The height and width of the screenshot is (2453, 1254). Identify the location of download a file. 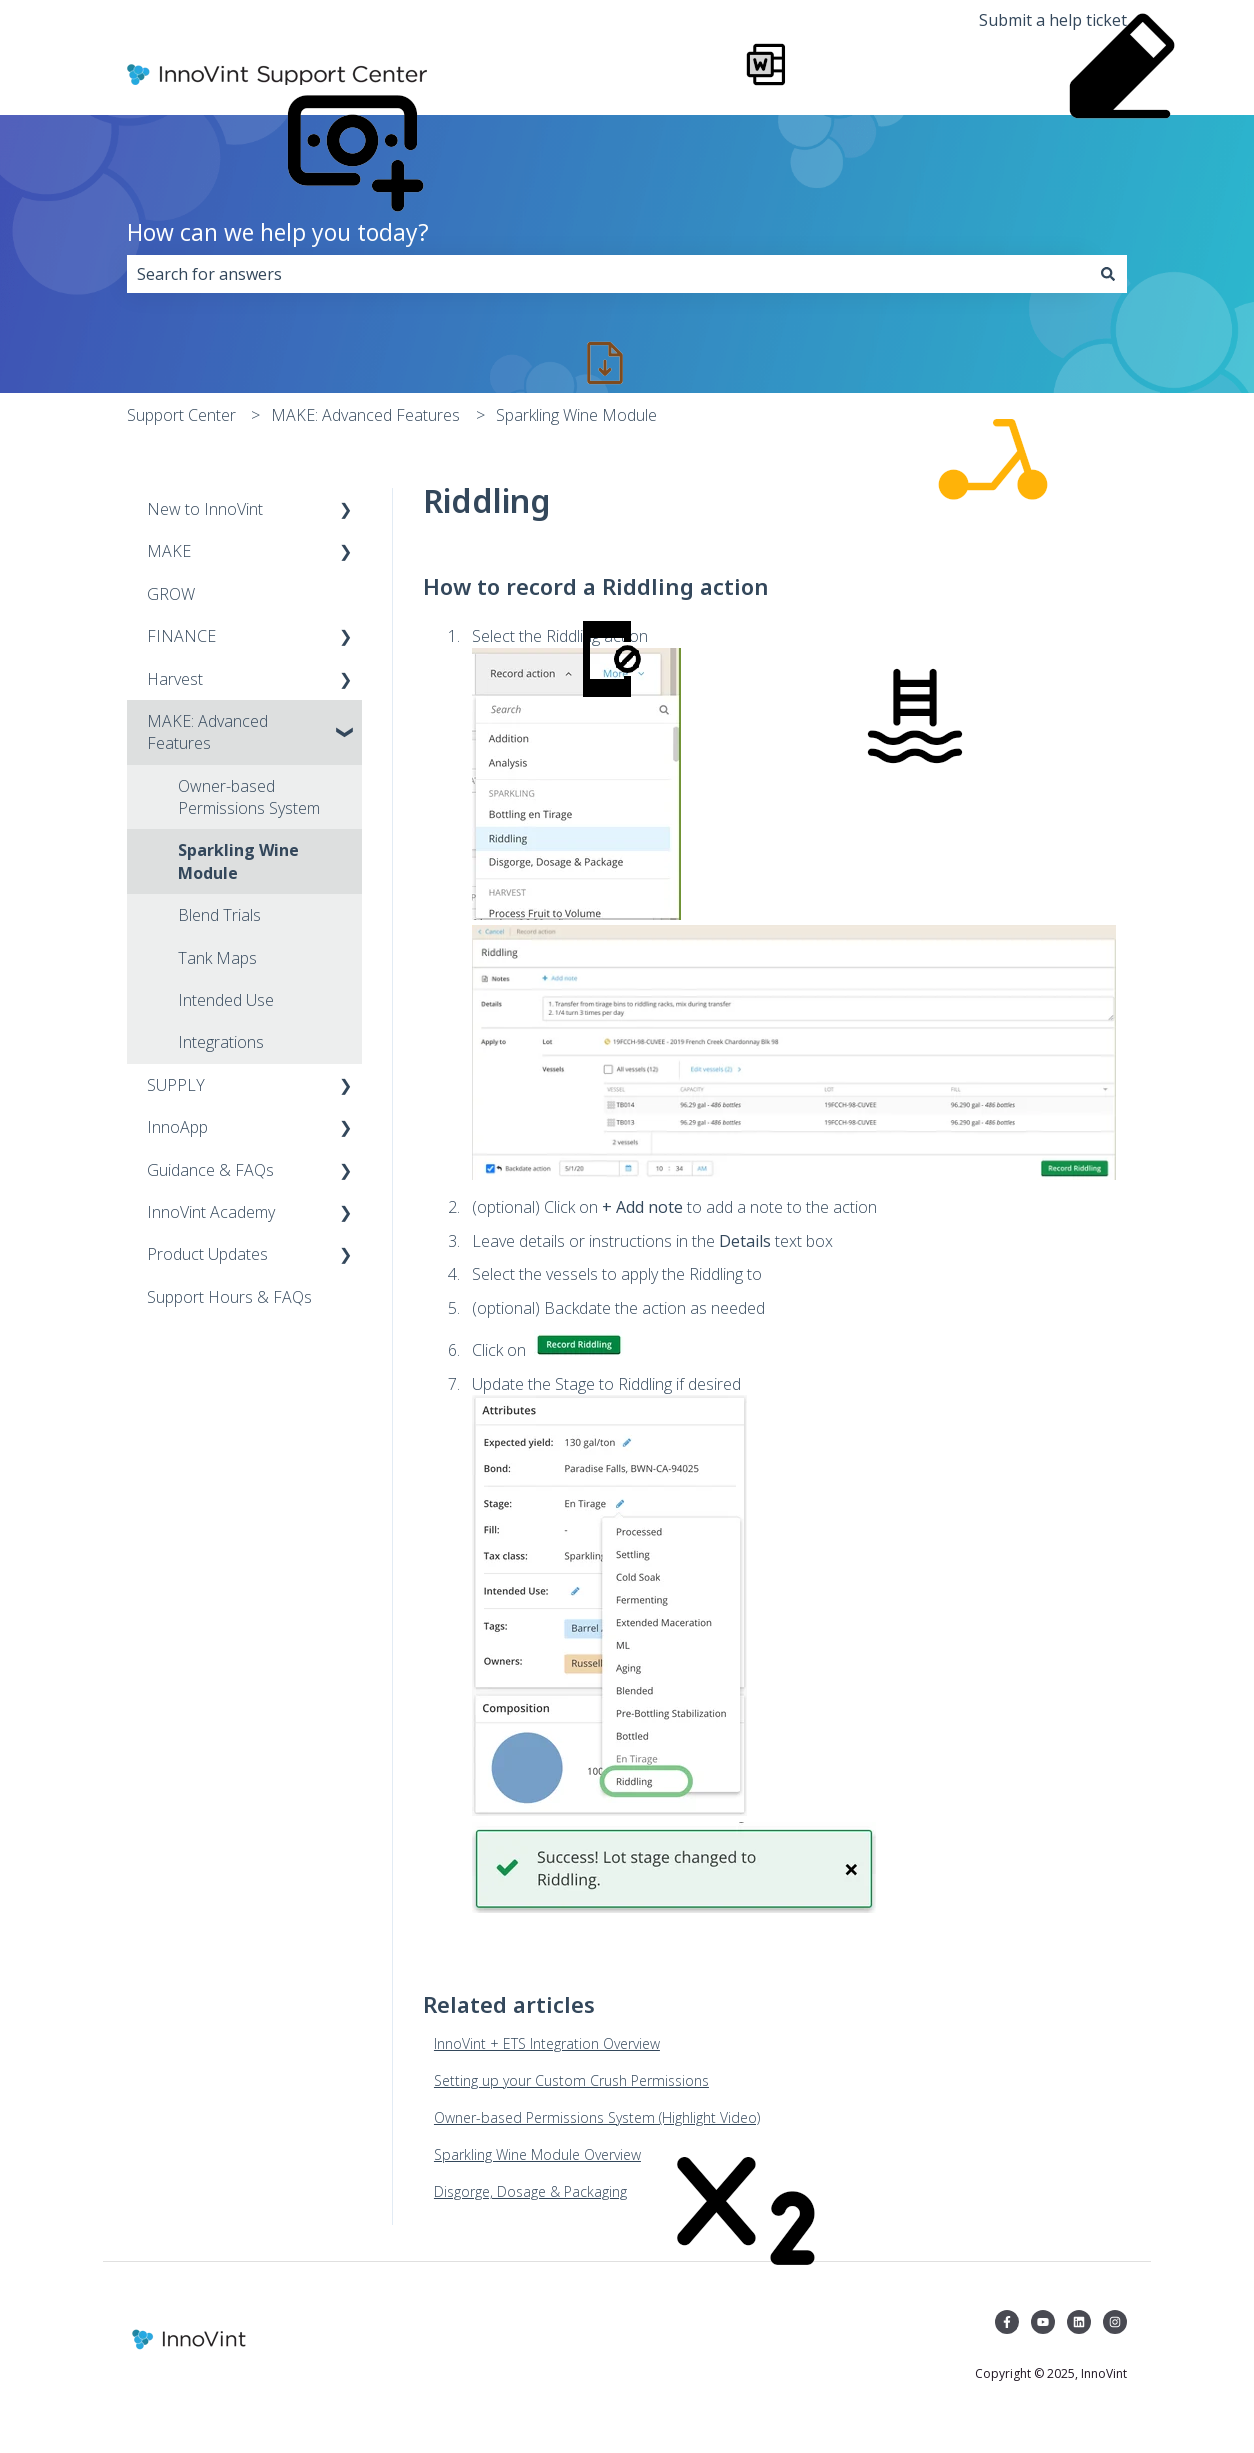
(605, 363).